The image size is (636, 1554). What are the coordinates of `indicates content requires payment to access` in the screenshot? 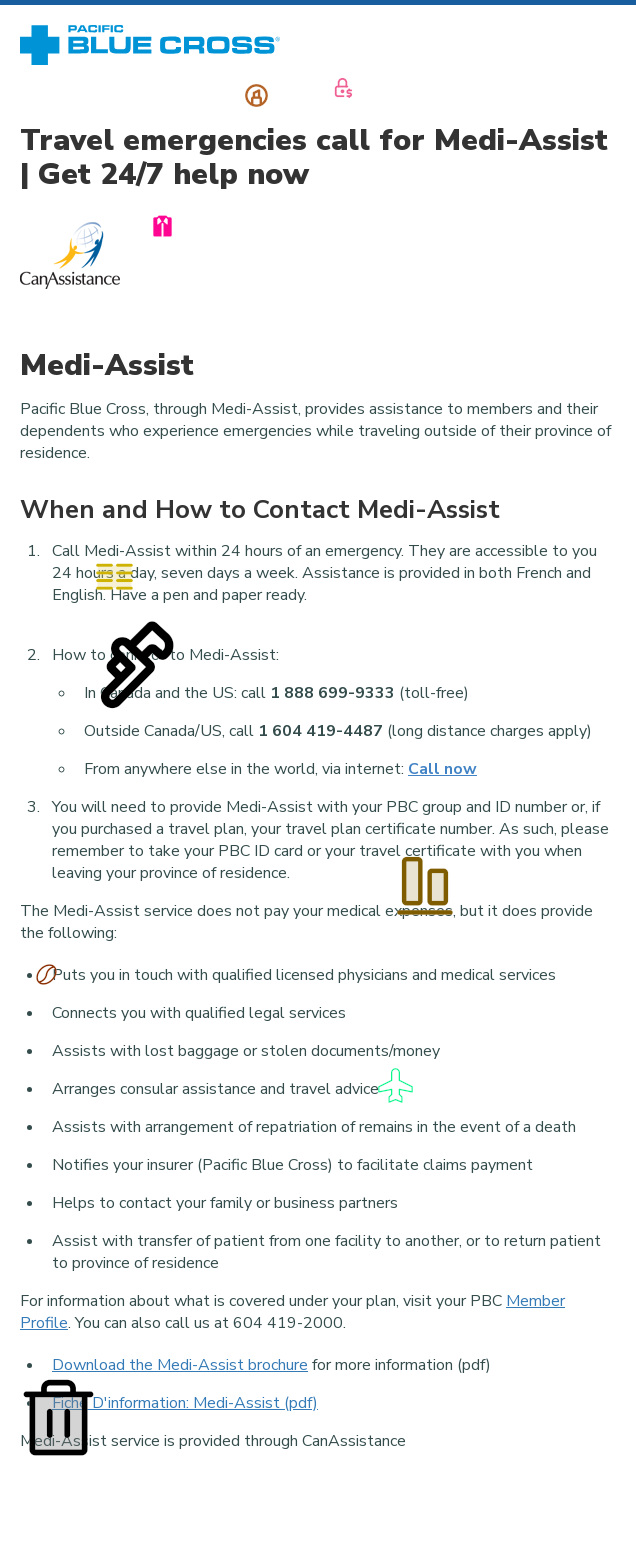 It's located at (342, 87).